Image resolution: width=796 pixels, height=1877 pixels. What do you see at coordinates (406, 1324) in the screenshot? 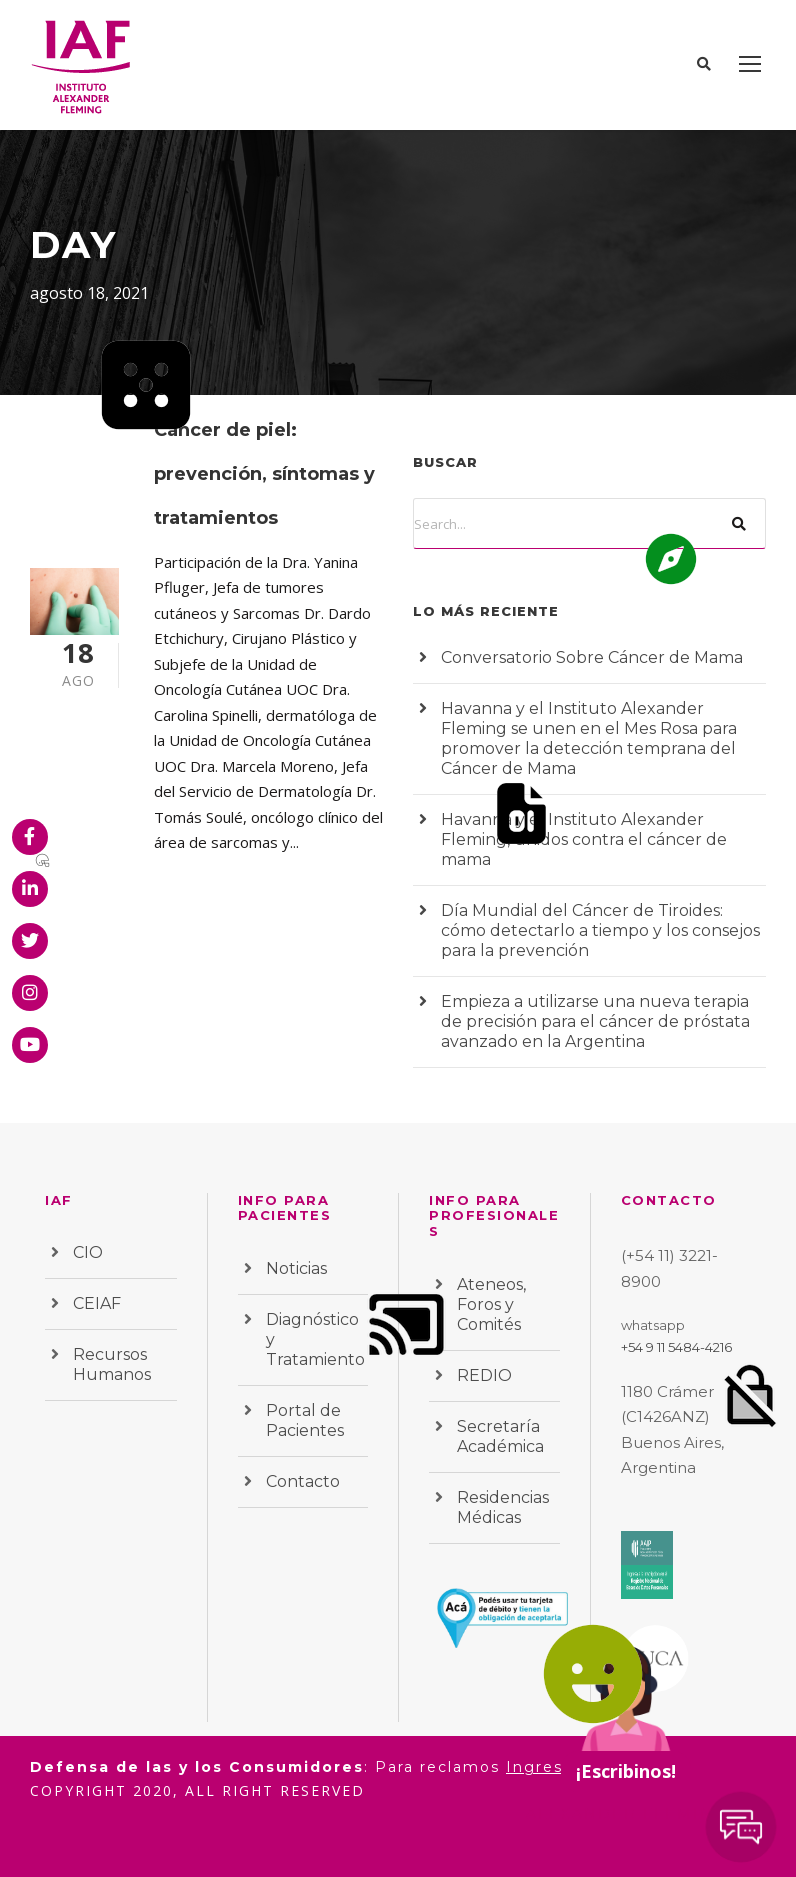
I see `indicates active connection to a casting device` at bounding box center [406, 1324].